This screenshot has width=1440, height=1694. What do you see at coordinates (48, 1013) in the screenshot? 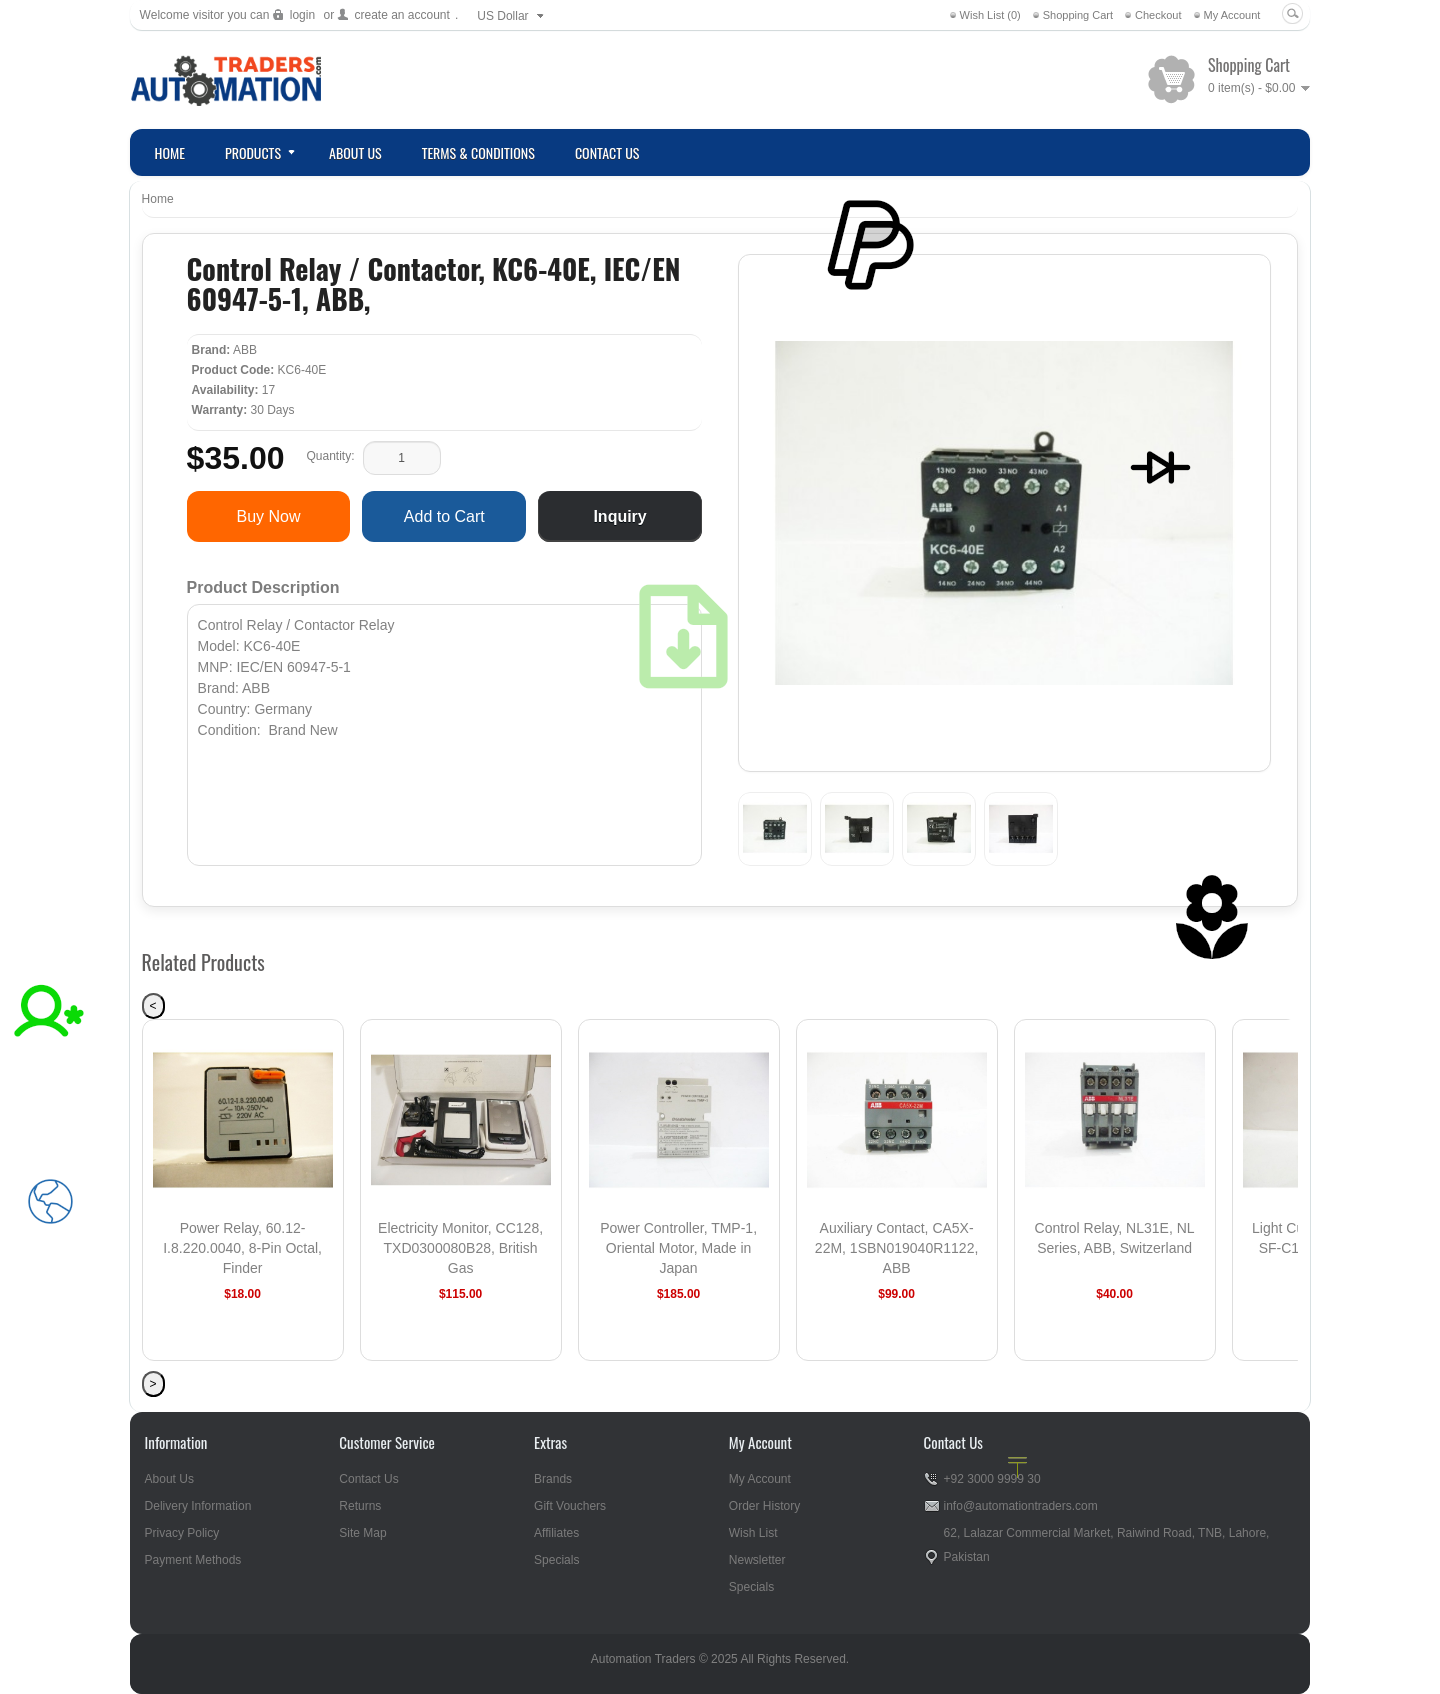
I see `access user settings` at bounding box center [48, 1013].